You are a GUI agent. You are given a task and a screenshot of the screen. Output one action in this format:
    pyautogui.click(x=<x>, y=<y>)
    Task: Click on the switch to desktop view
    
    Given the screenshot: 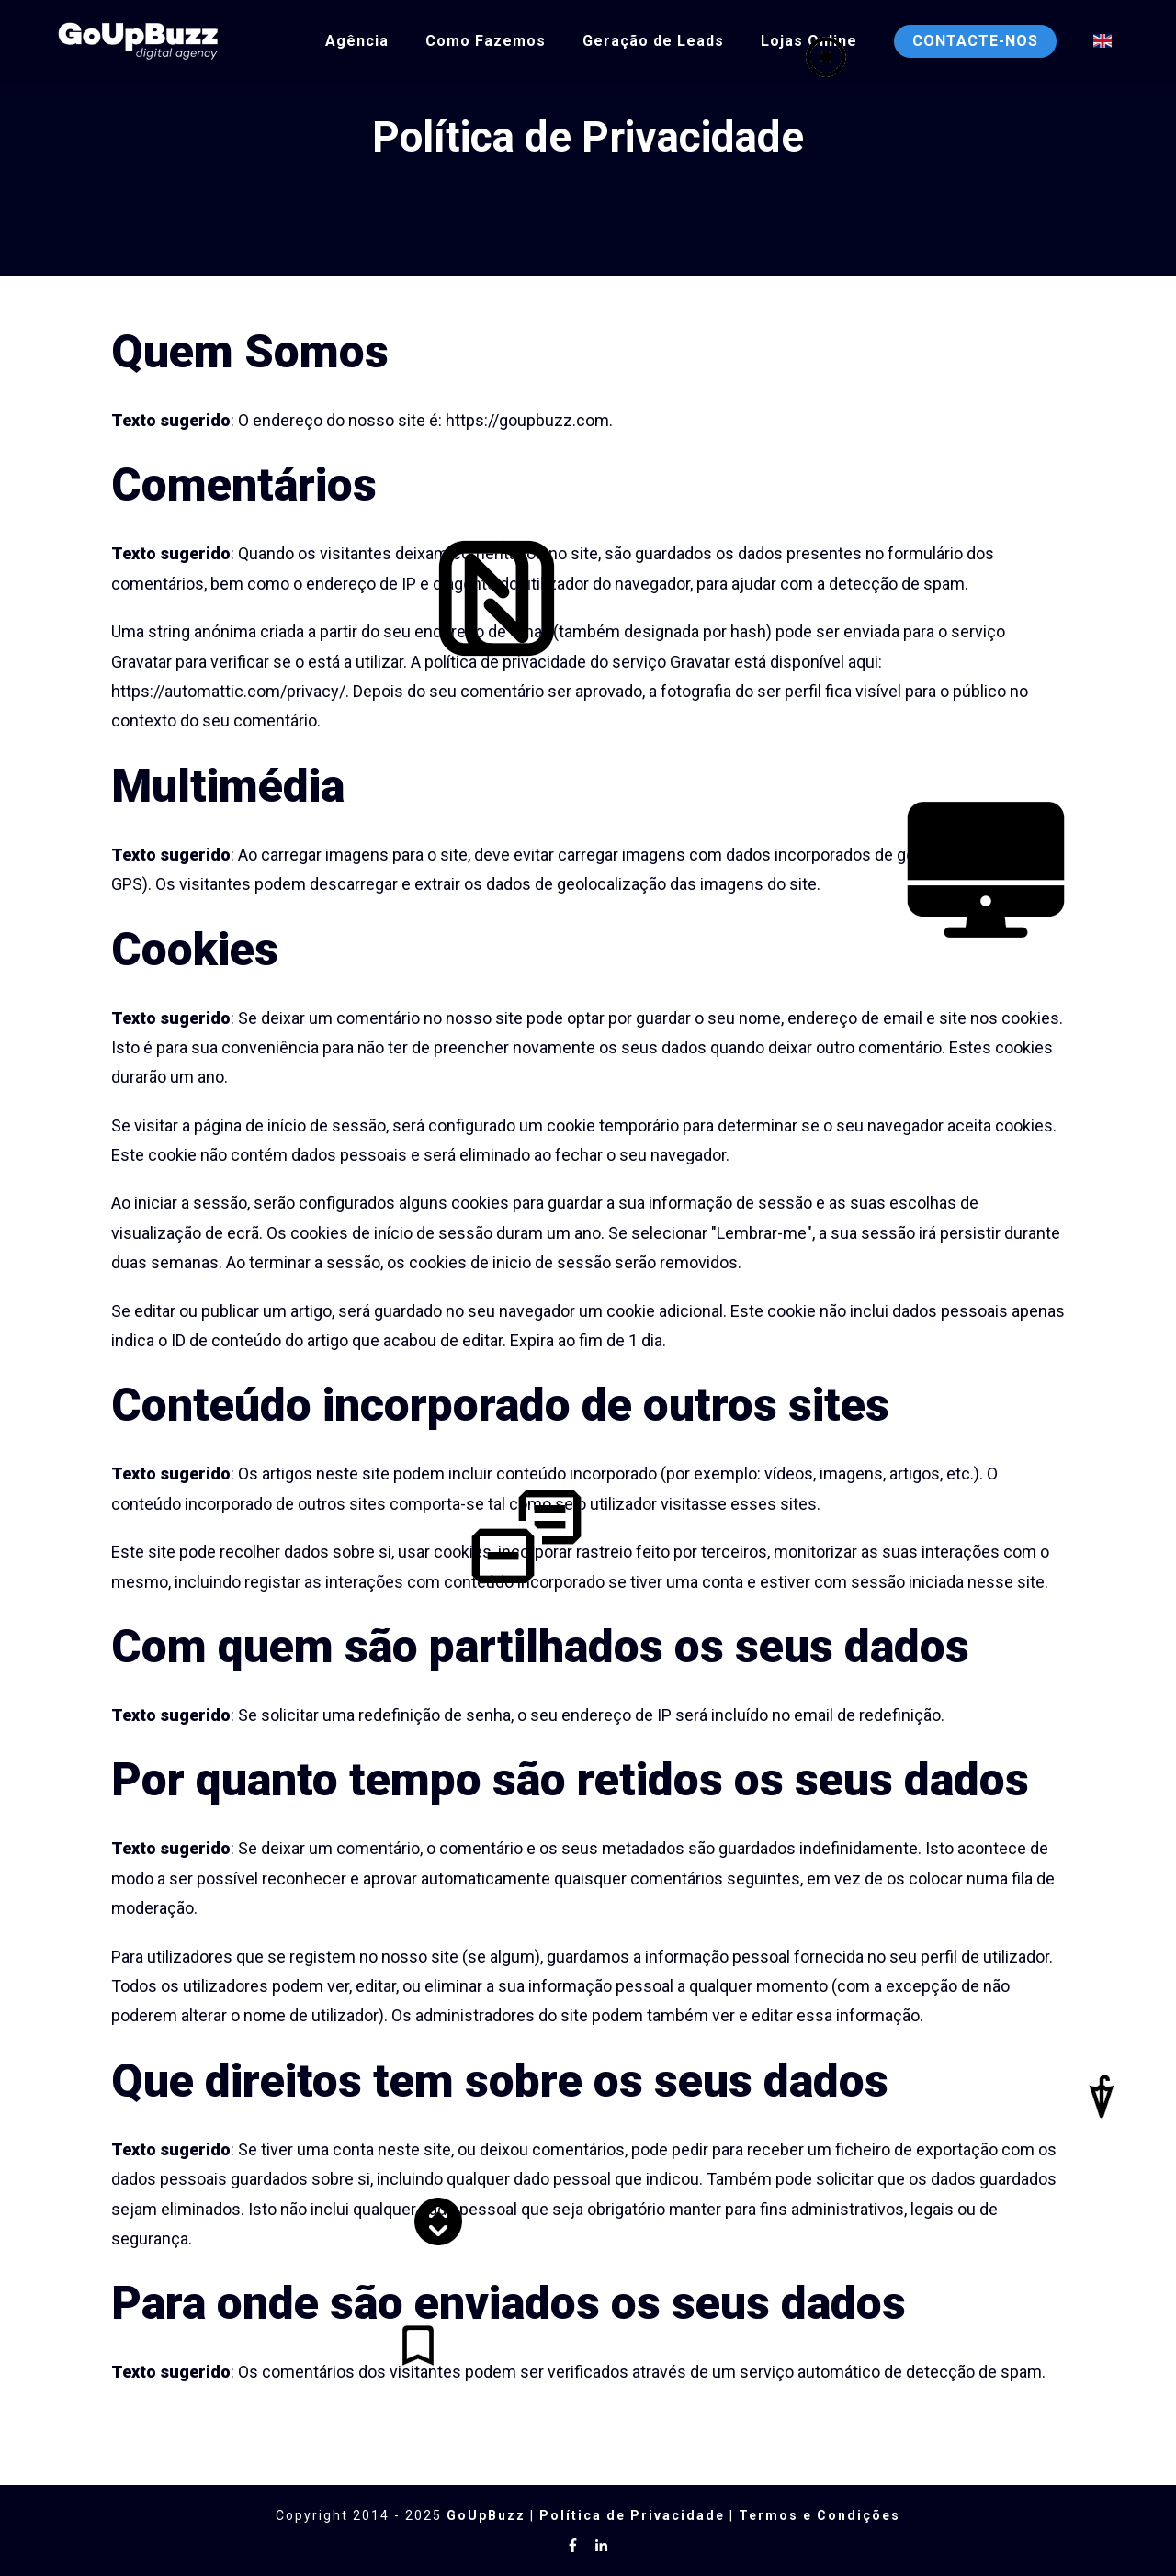 What is the action you would take?
    pyautogui.click(x=986, y=870)
    